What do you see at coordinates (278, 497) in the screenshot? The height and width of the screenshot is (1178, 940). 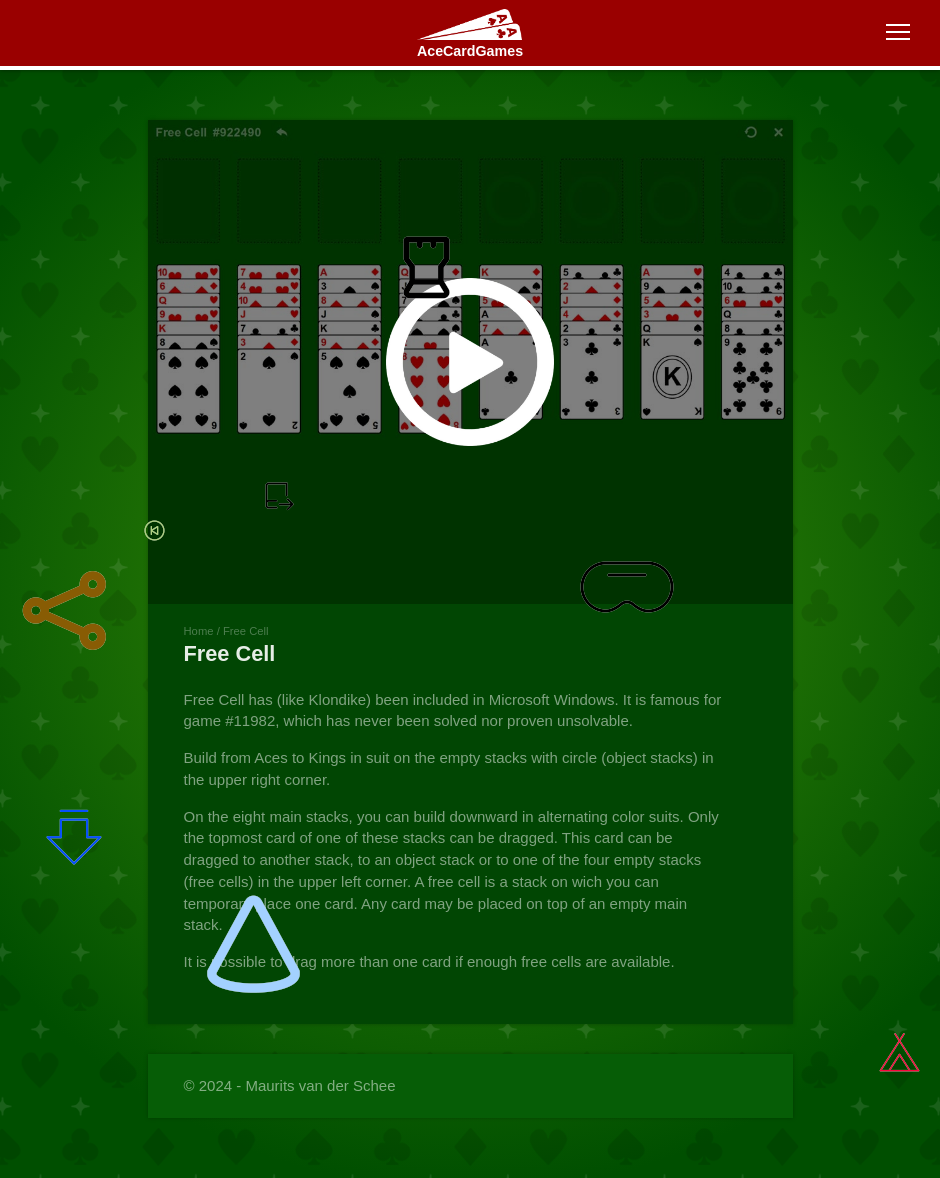 I see `pull changes from a remote repository` at bounding box center [278, 497].